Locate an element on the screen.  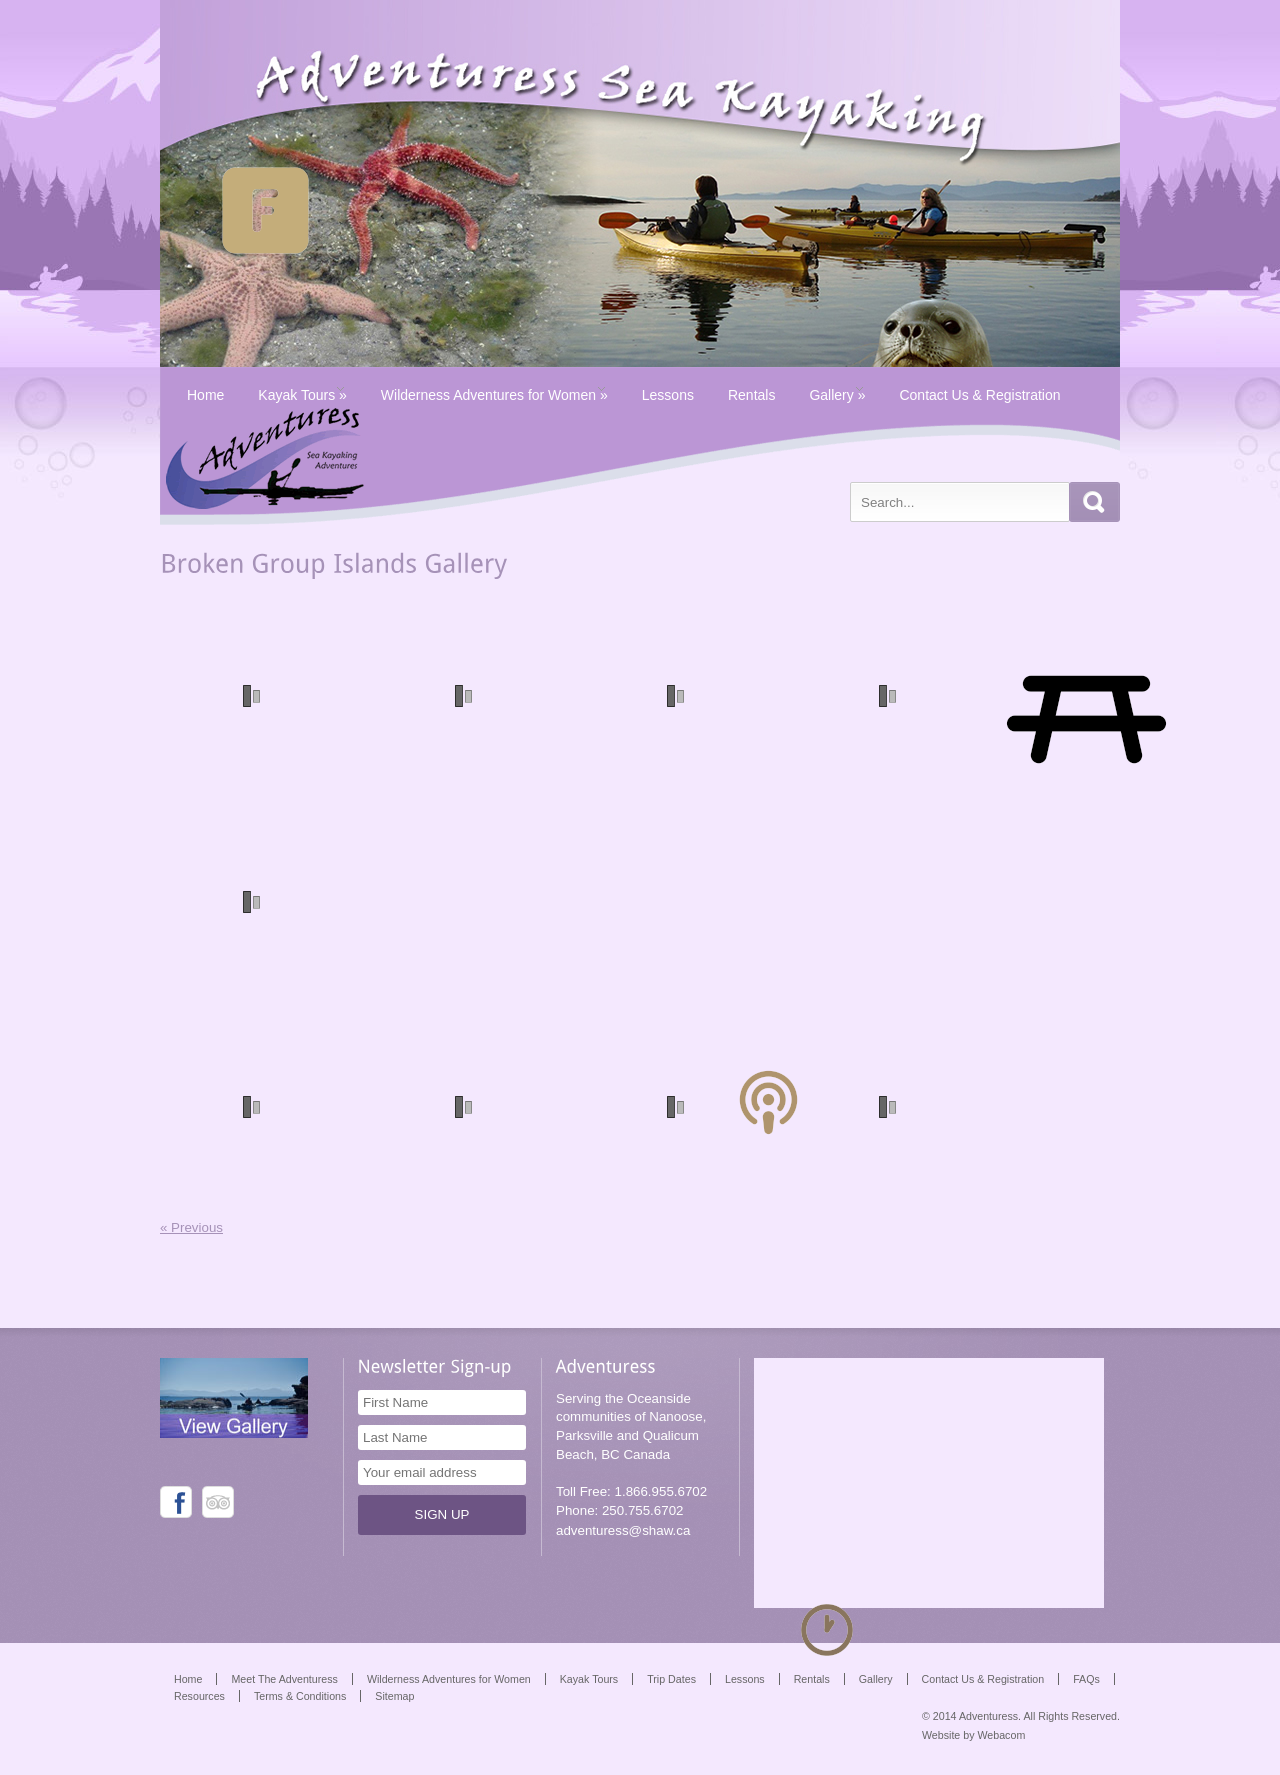
indicates the current time is 1 o'clock is located at coordinates (827, 1630).